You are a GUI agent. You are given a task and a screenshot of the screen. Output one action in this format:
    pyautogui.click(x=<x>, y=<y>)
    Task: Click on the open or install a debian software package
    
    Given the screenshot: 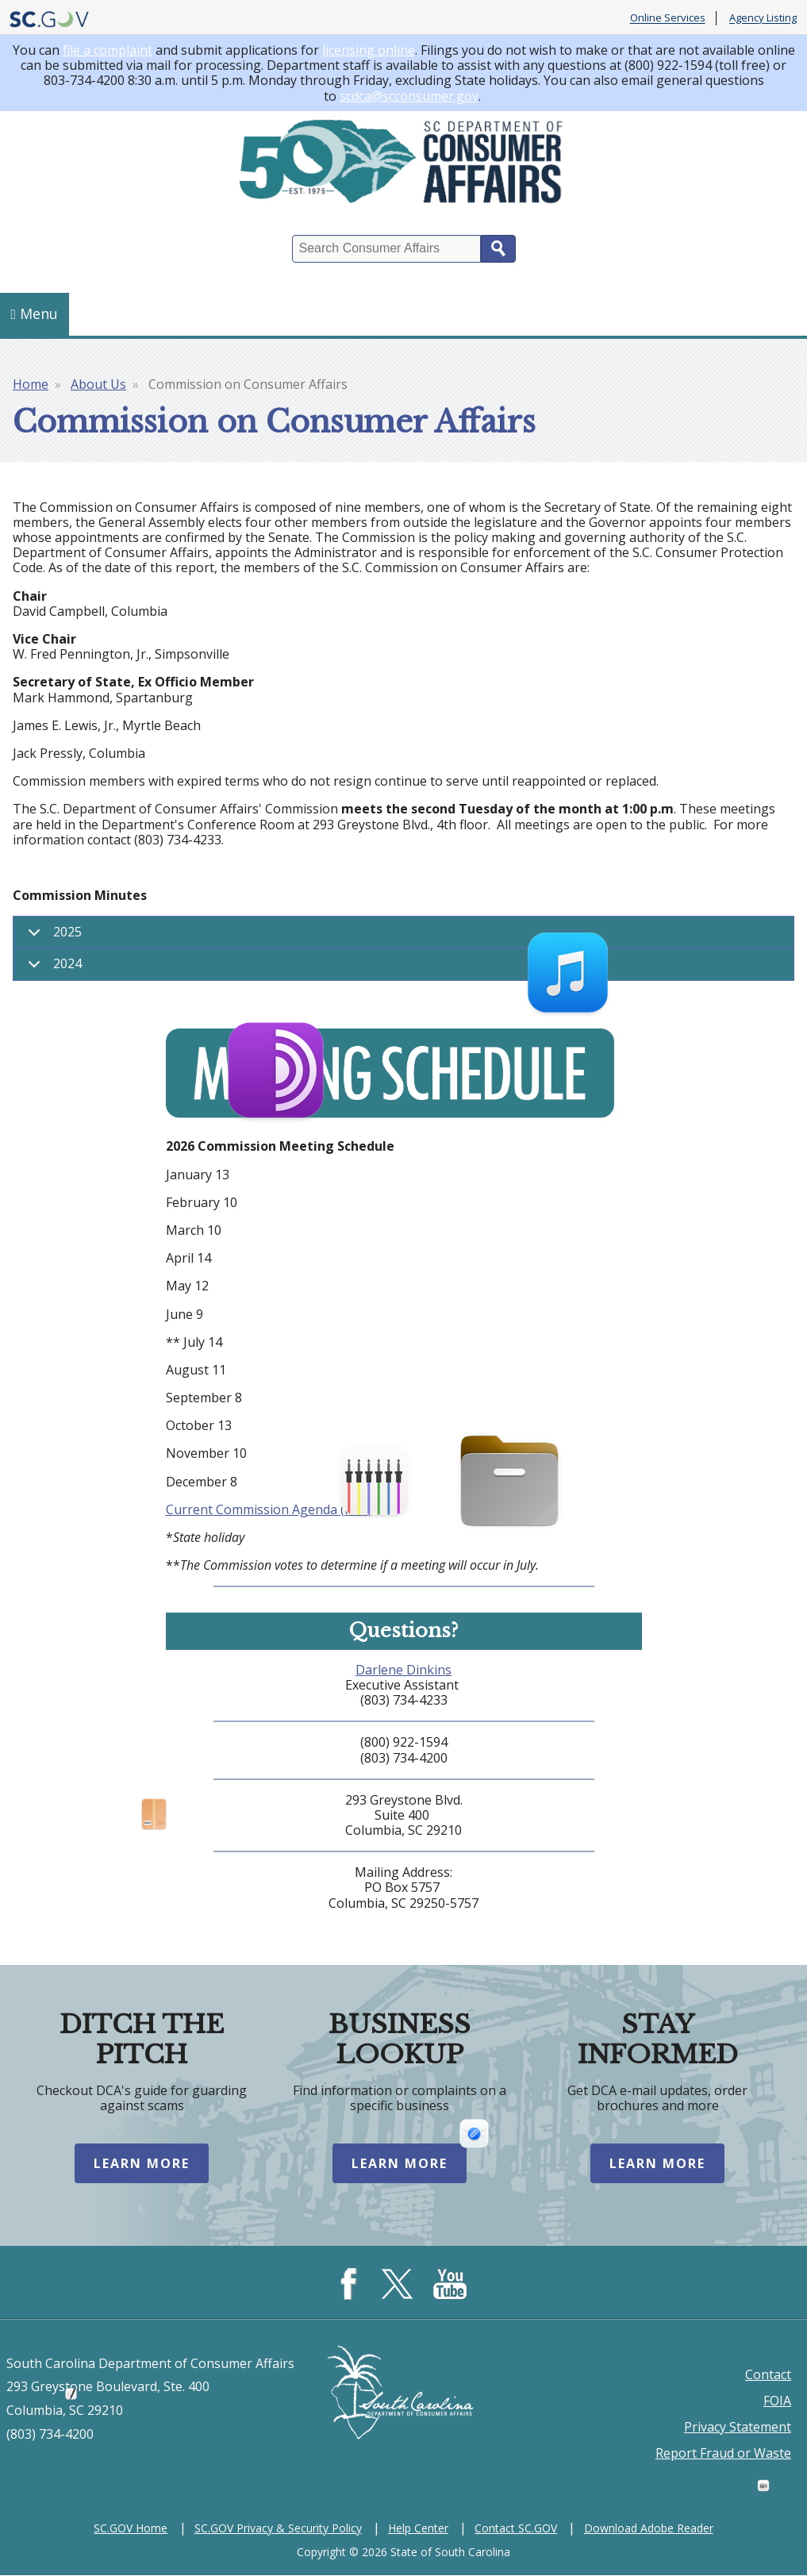 What is the action you would take?
    pyautogui.click(x=154, y=1814)
    